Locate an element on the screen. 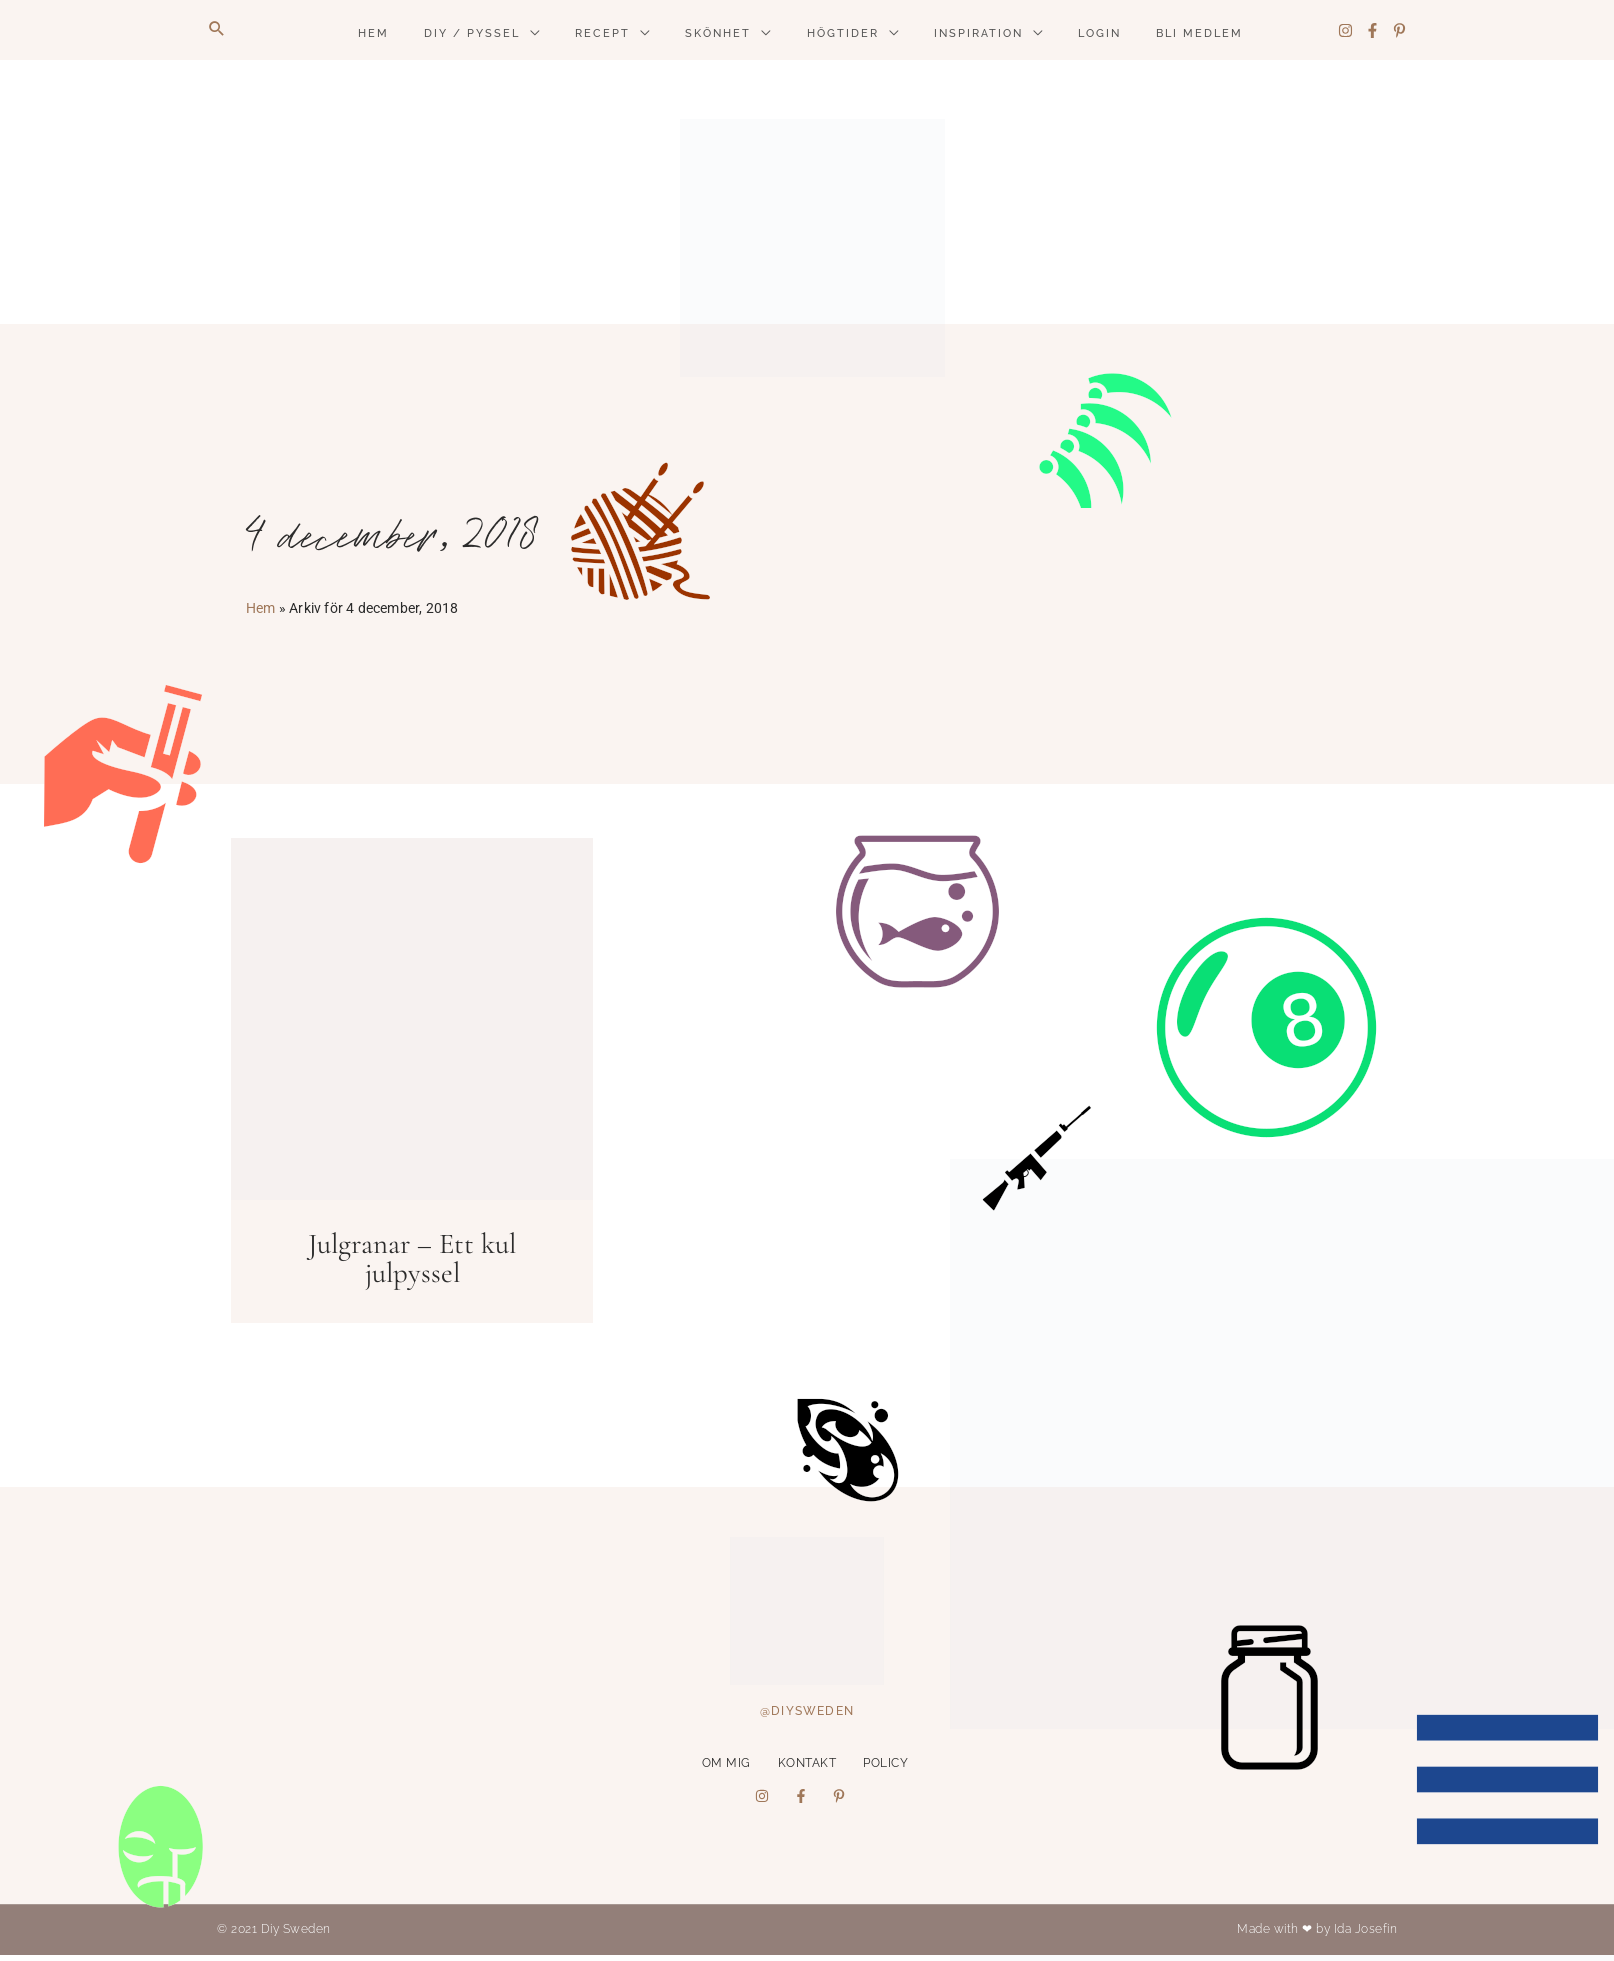 The image size is (1614, 1961). yarn or wool crafting material indicator is located at coordinates (642, 531).